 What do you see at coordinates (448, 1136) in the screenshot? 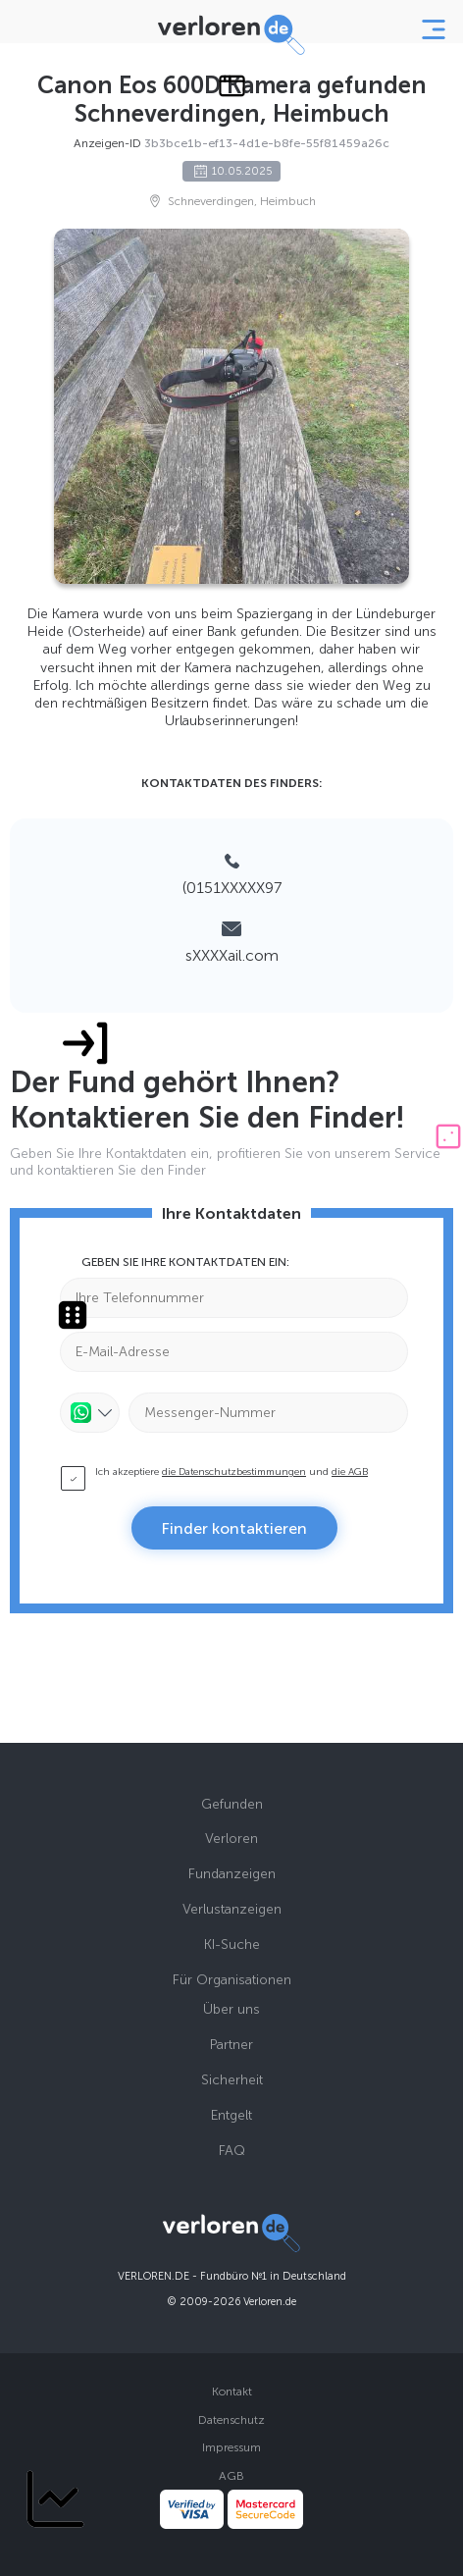
I see `roll for a random result` at bounding box center [448, 1136].